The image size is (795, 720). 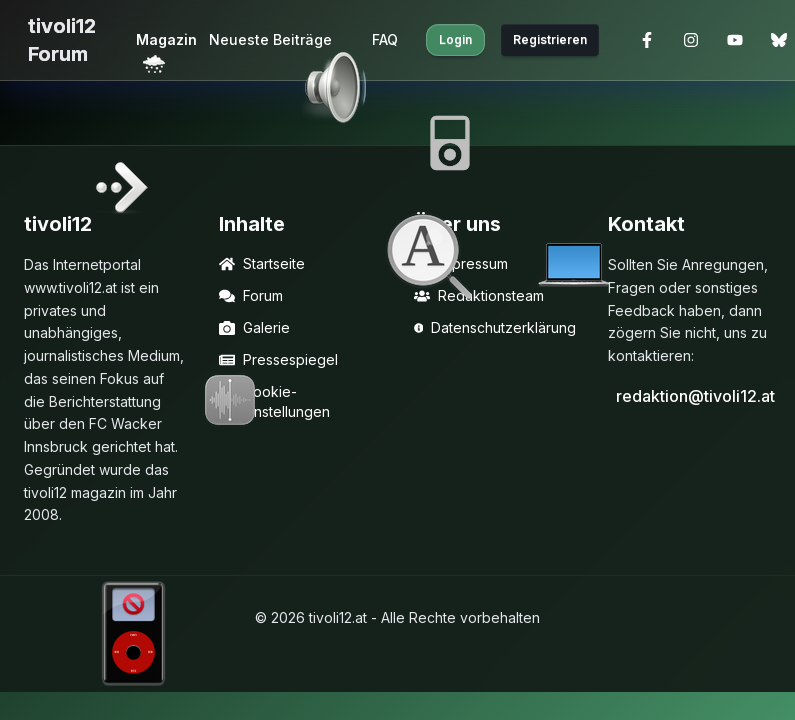 What do you see at coordinates (574, 259) in the screenshot?
I see `represents this macbook air in system settings` at bounding box center [574, 259].